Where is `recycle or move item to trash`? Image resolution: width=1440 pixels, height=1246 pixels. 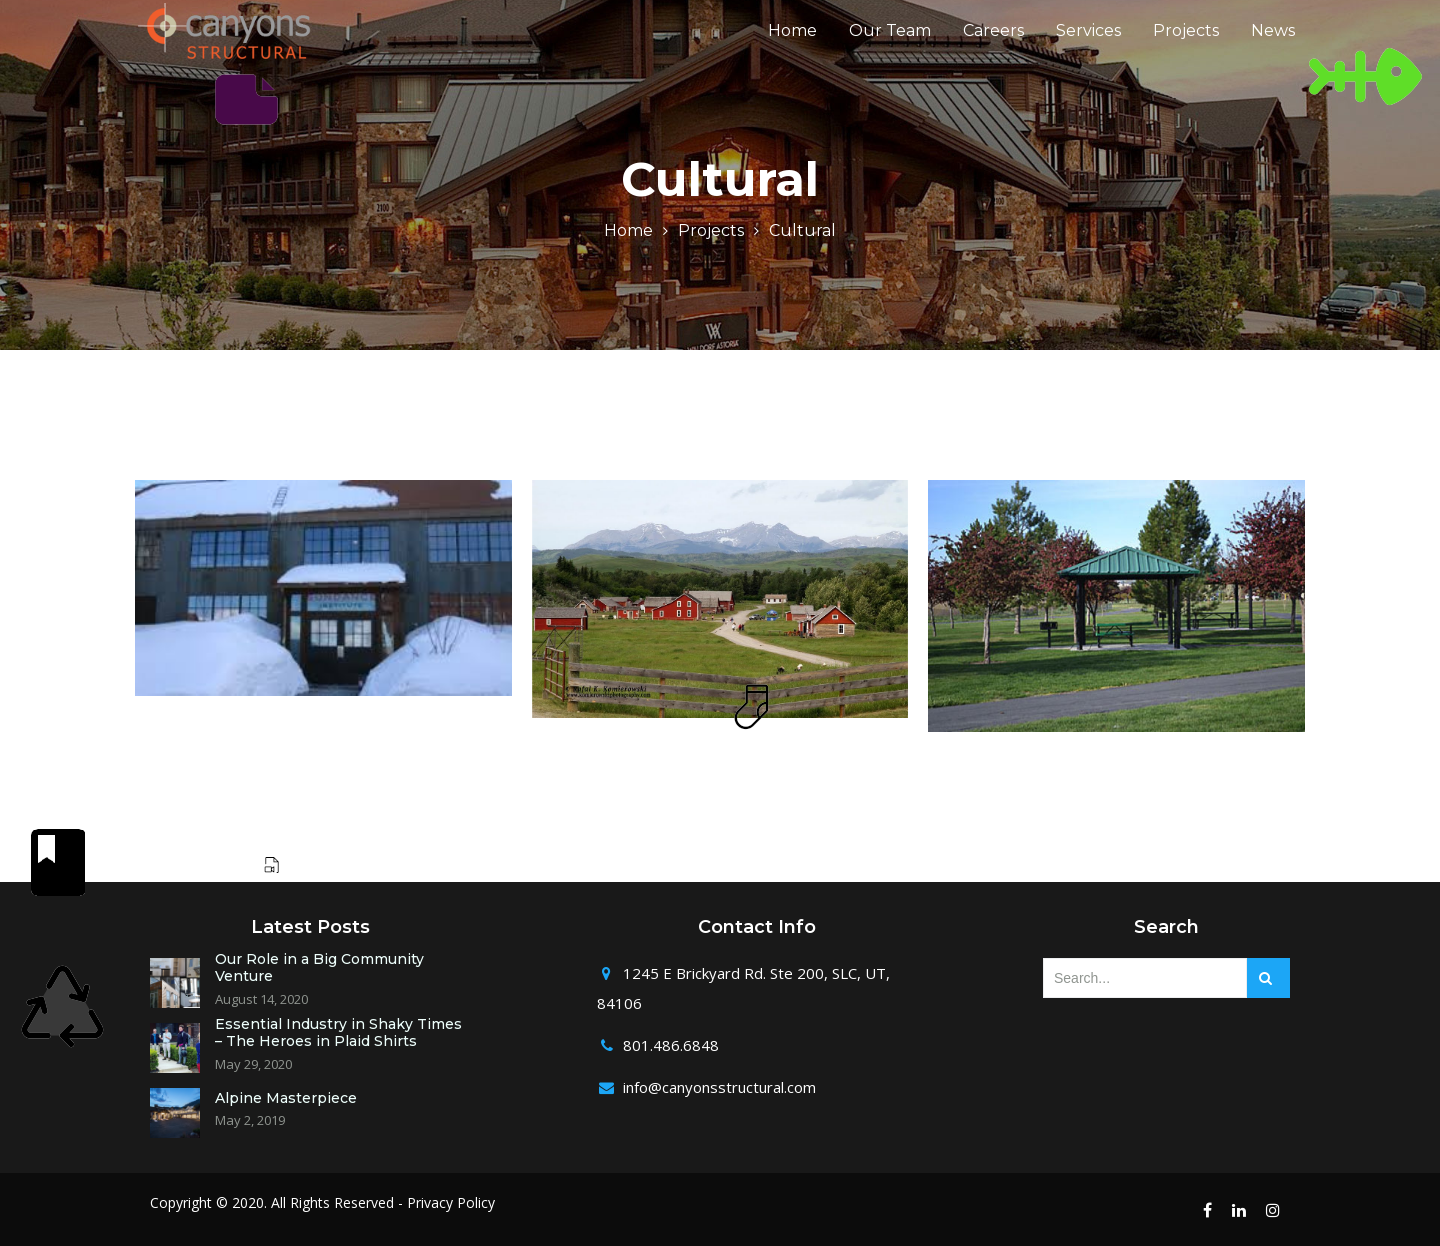 recycle or move item to trash is located at coordinates (62, 1006).